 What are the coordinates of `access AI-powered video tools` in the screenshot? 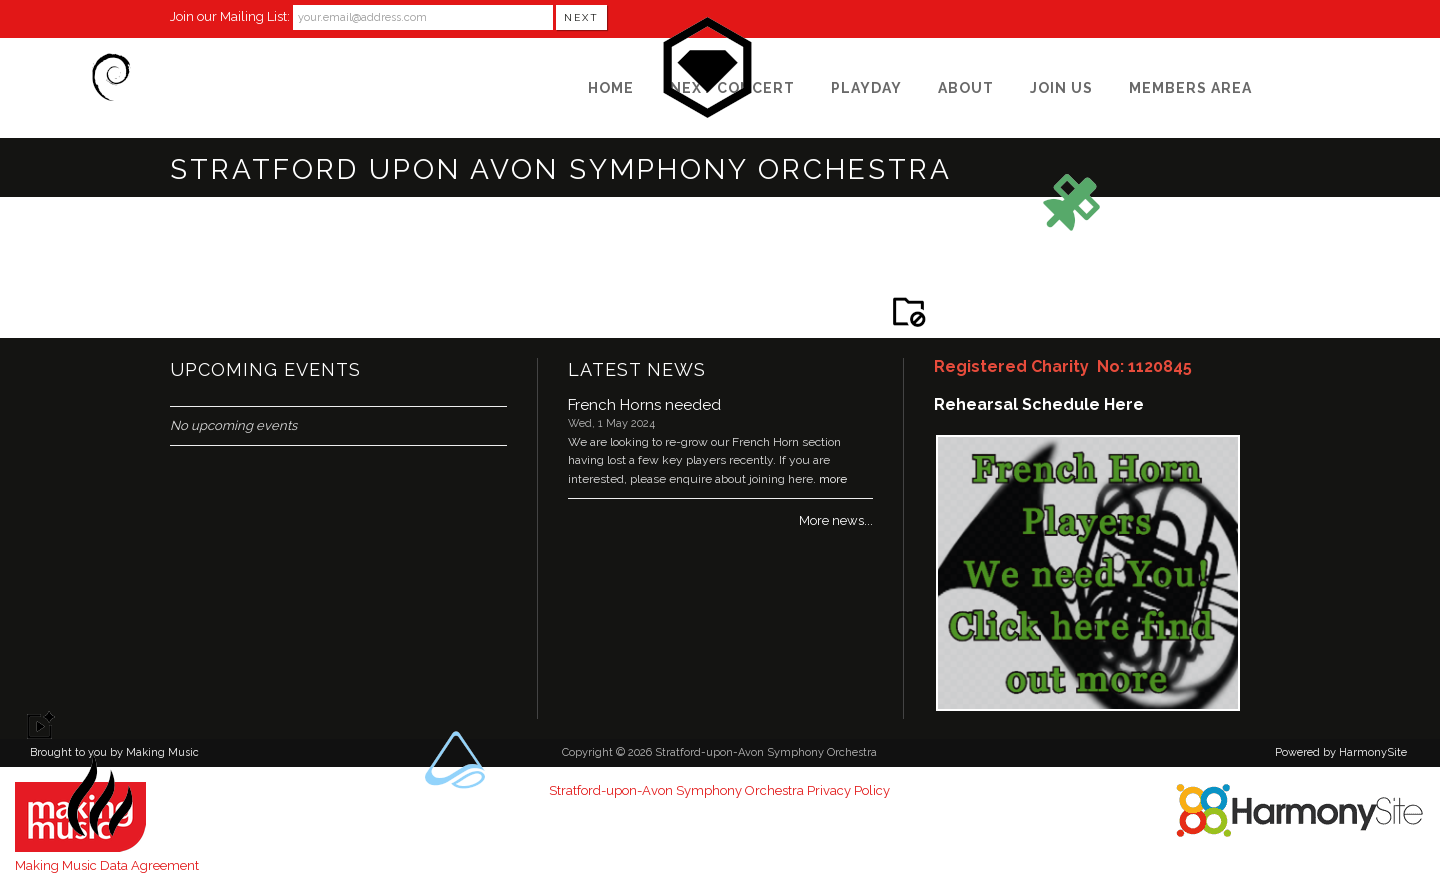 It's located at (39, 726).